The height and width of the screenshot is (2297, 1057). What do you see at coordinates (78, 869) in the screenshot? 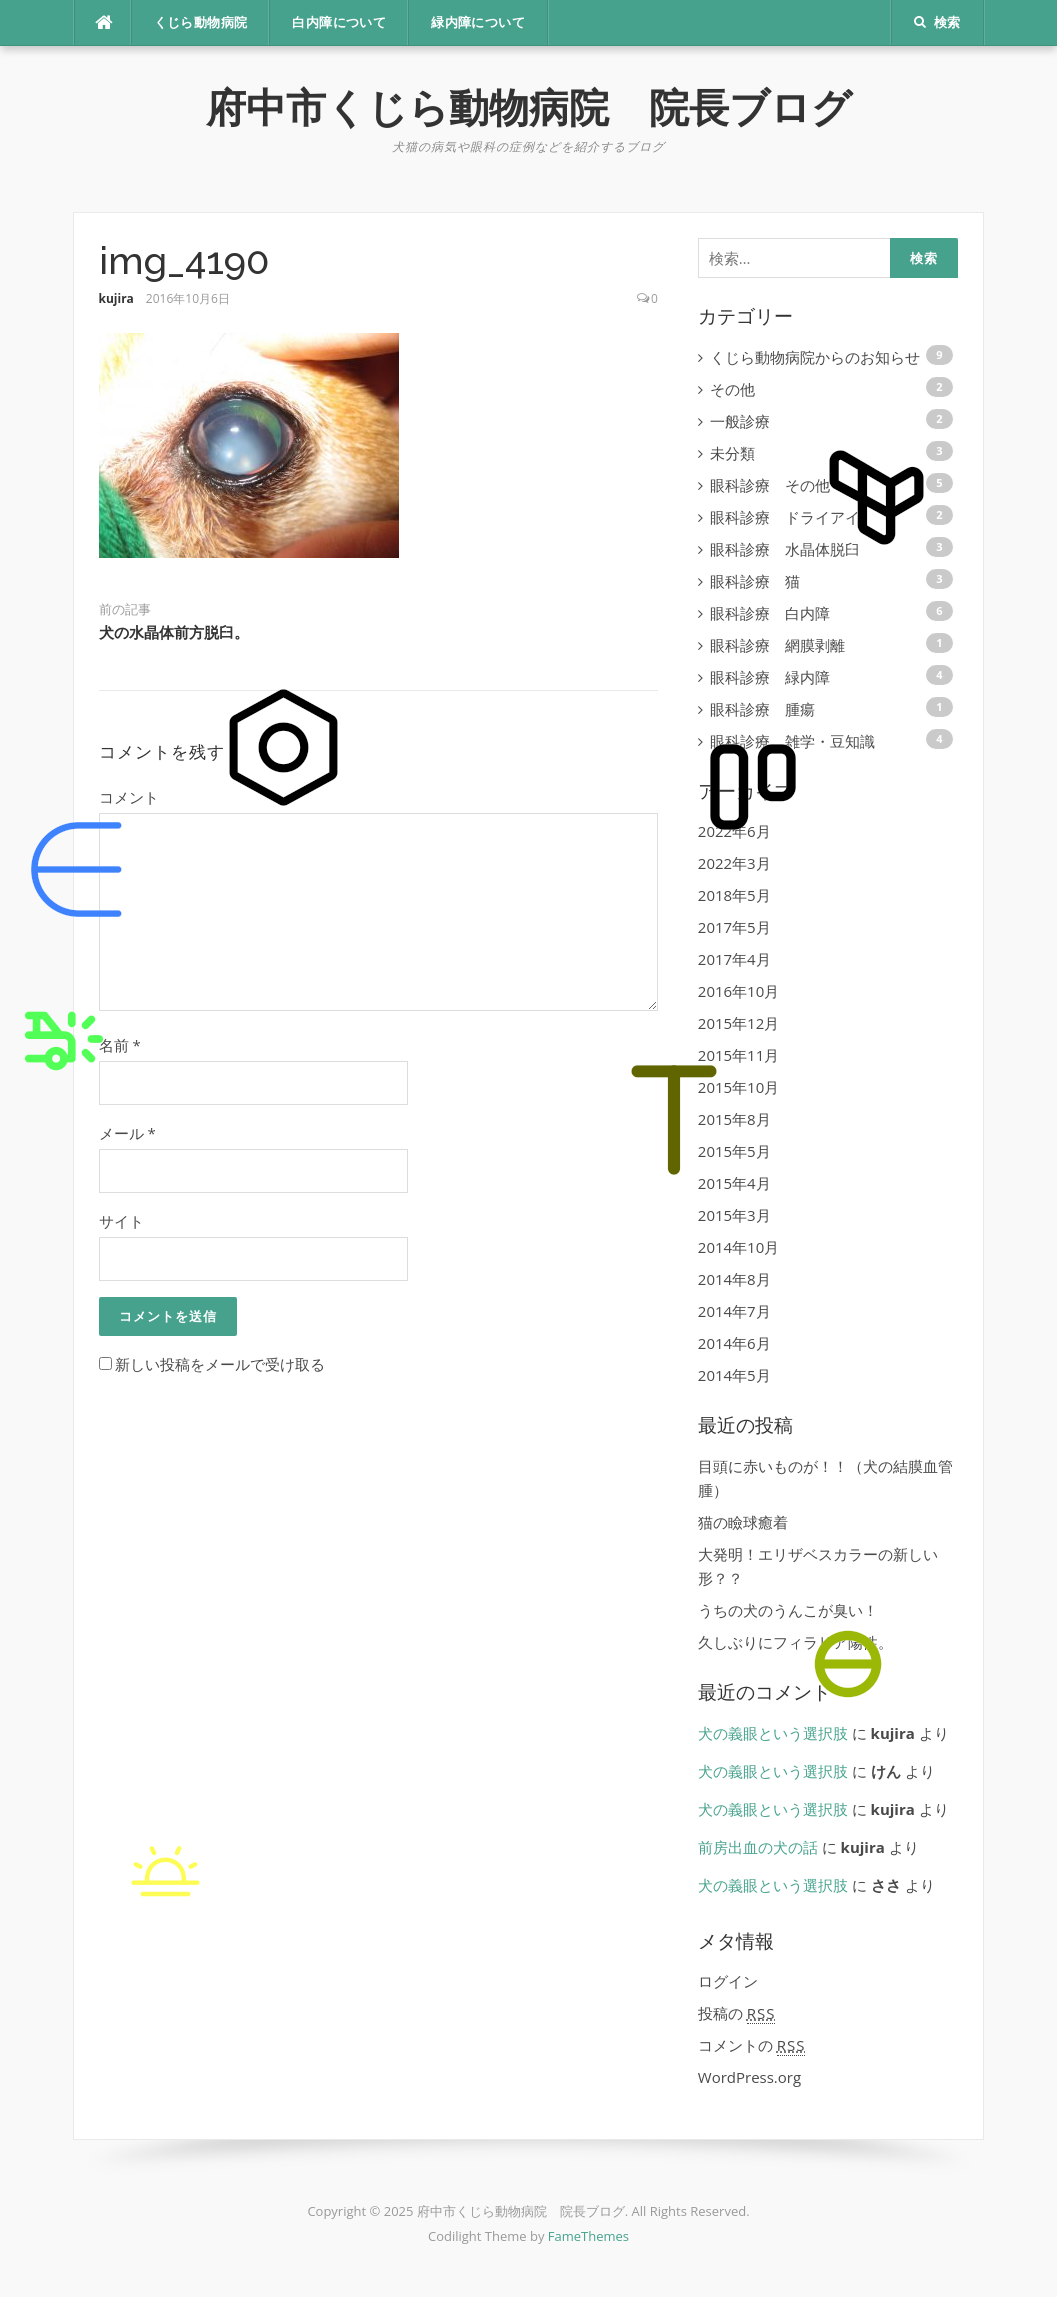
I see `indicates set membership in mathematical notation` at bounding box center [78, 869].